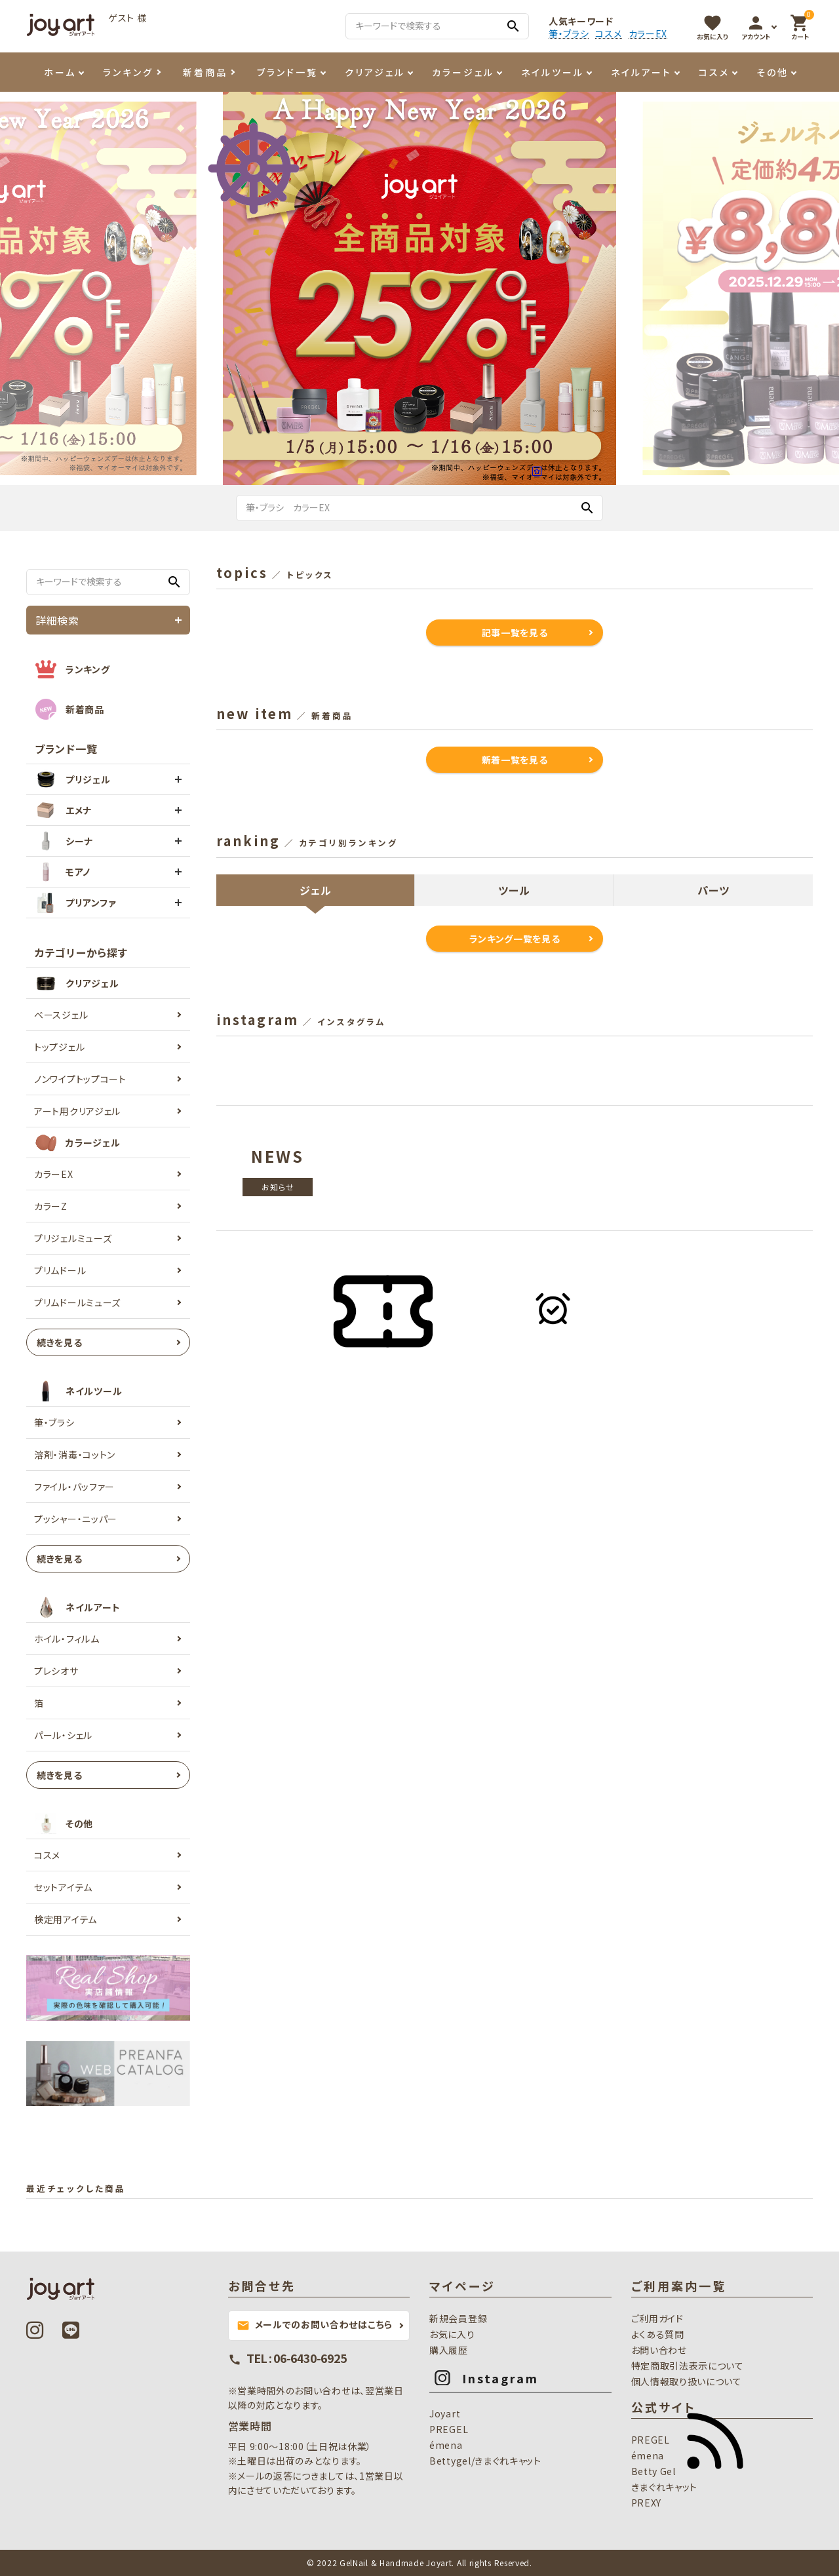 The height and width of the screenshot is (2576, 839). I want to click on navigate to steering or navigation controls, so click(254, 168).